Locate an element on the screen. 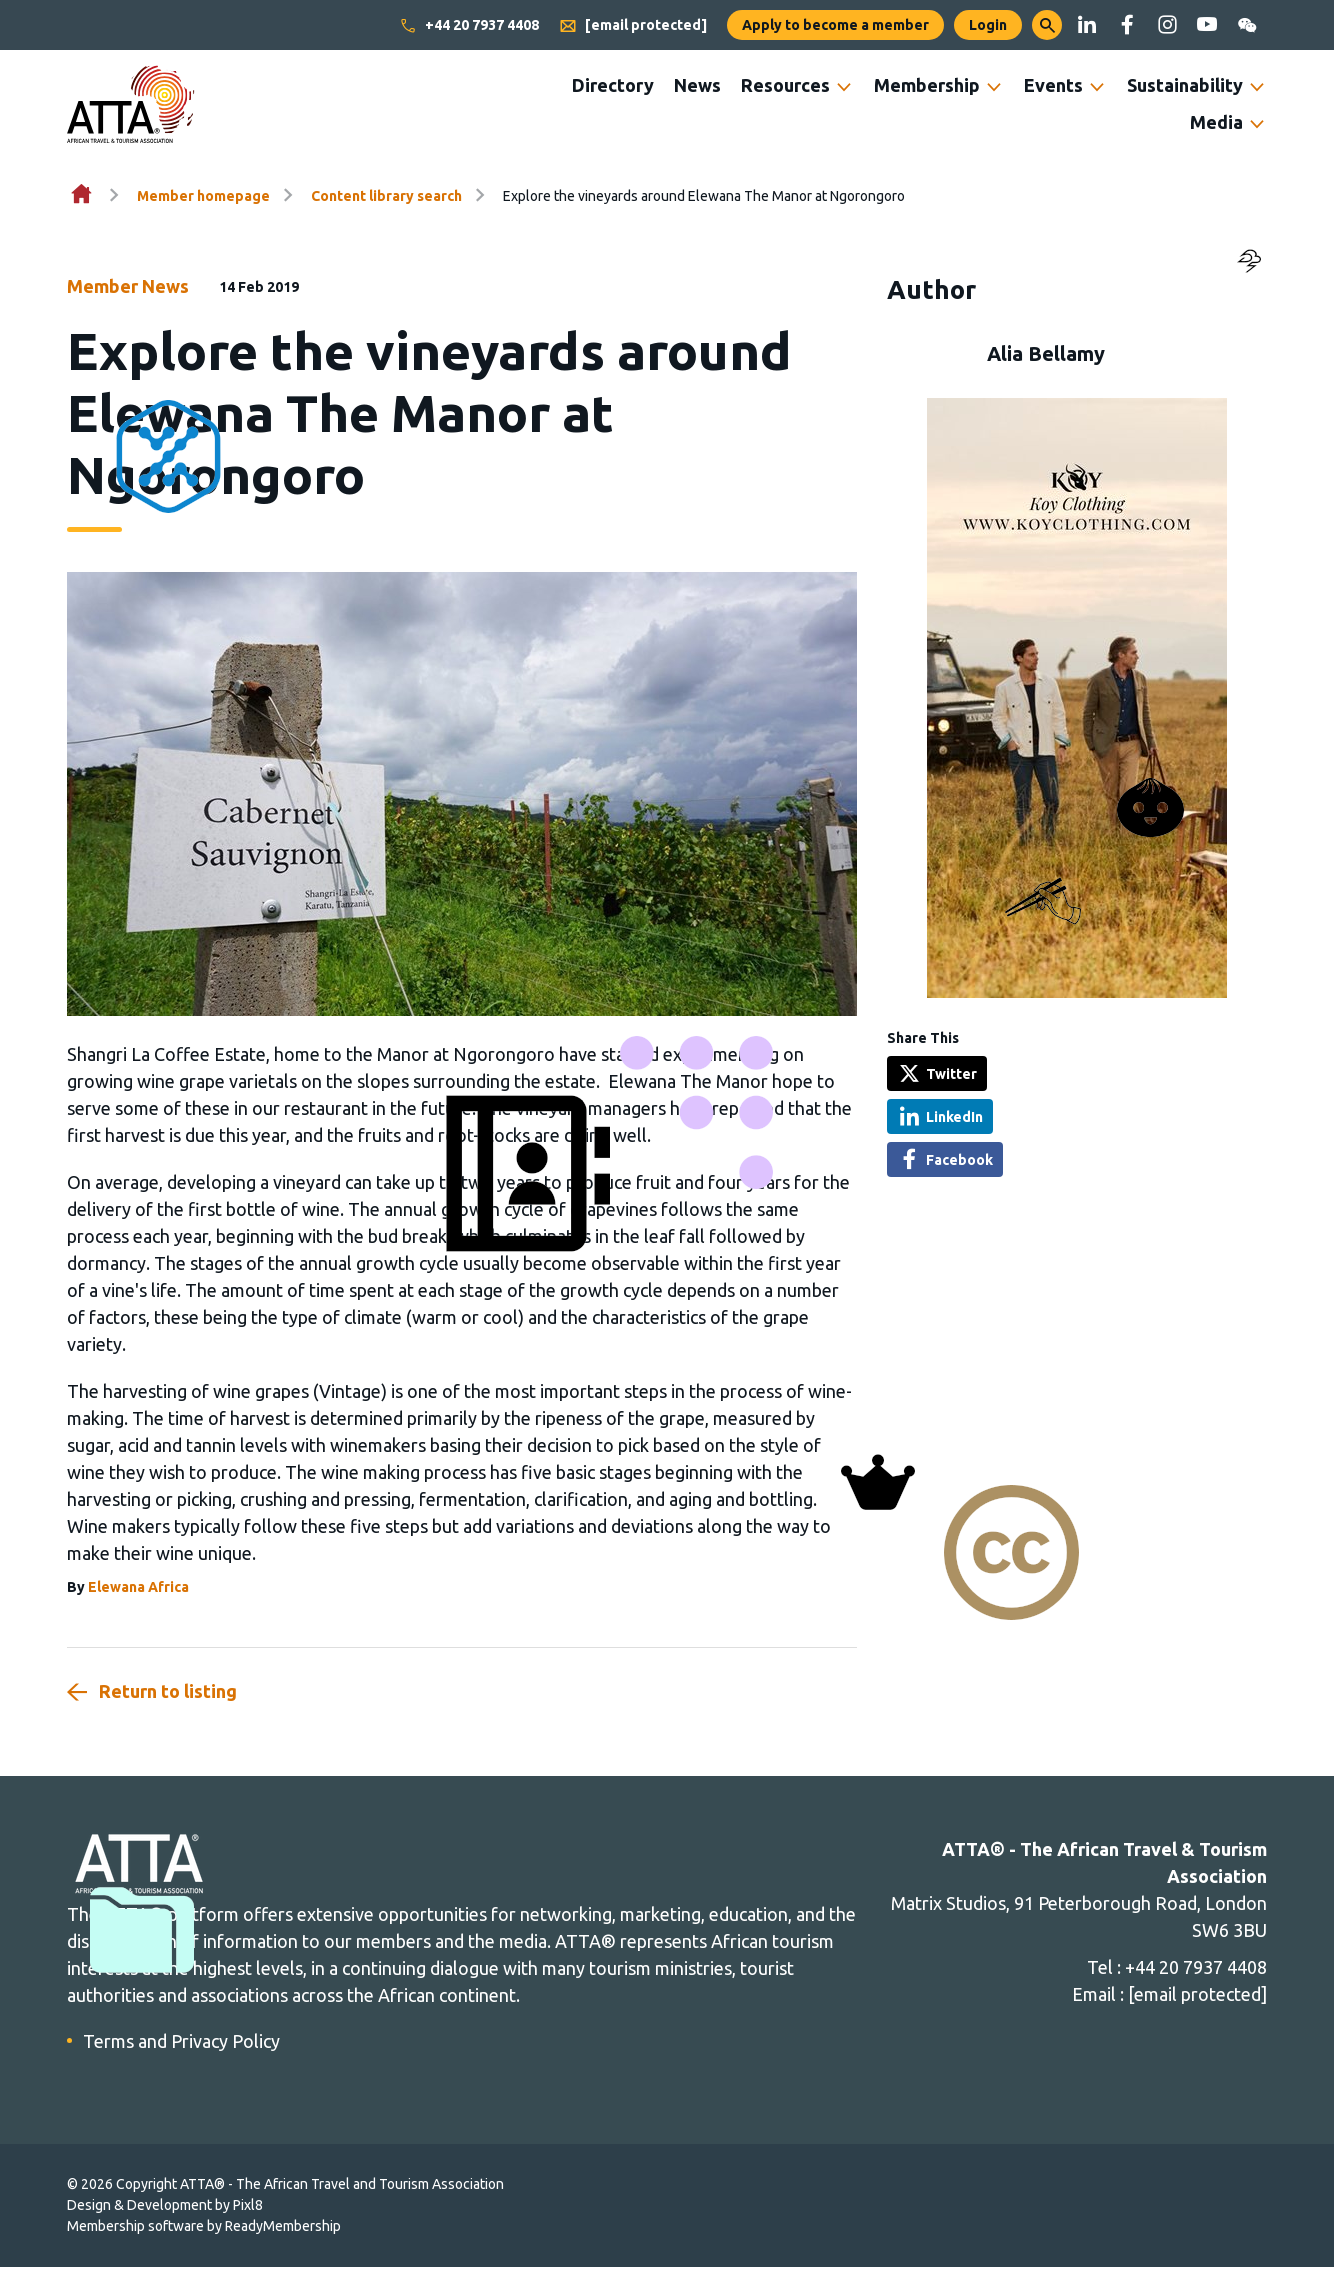  coderwall logo is located at coordinates (696, 1112).